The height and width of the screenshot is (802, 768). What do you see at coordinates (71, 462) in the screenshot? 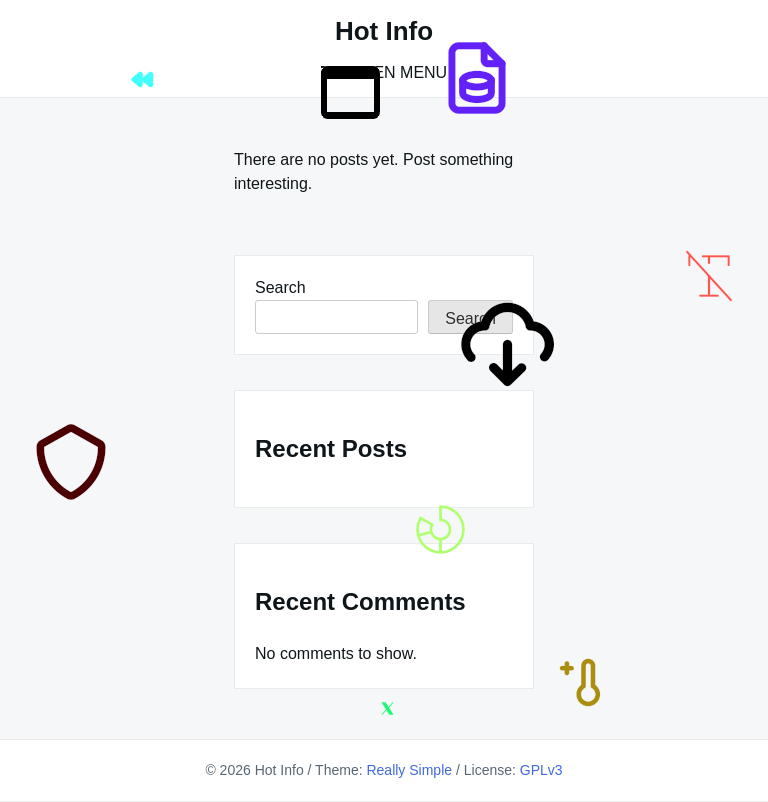
I see `access security settings` at bounding box center [71, 462].